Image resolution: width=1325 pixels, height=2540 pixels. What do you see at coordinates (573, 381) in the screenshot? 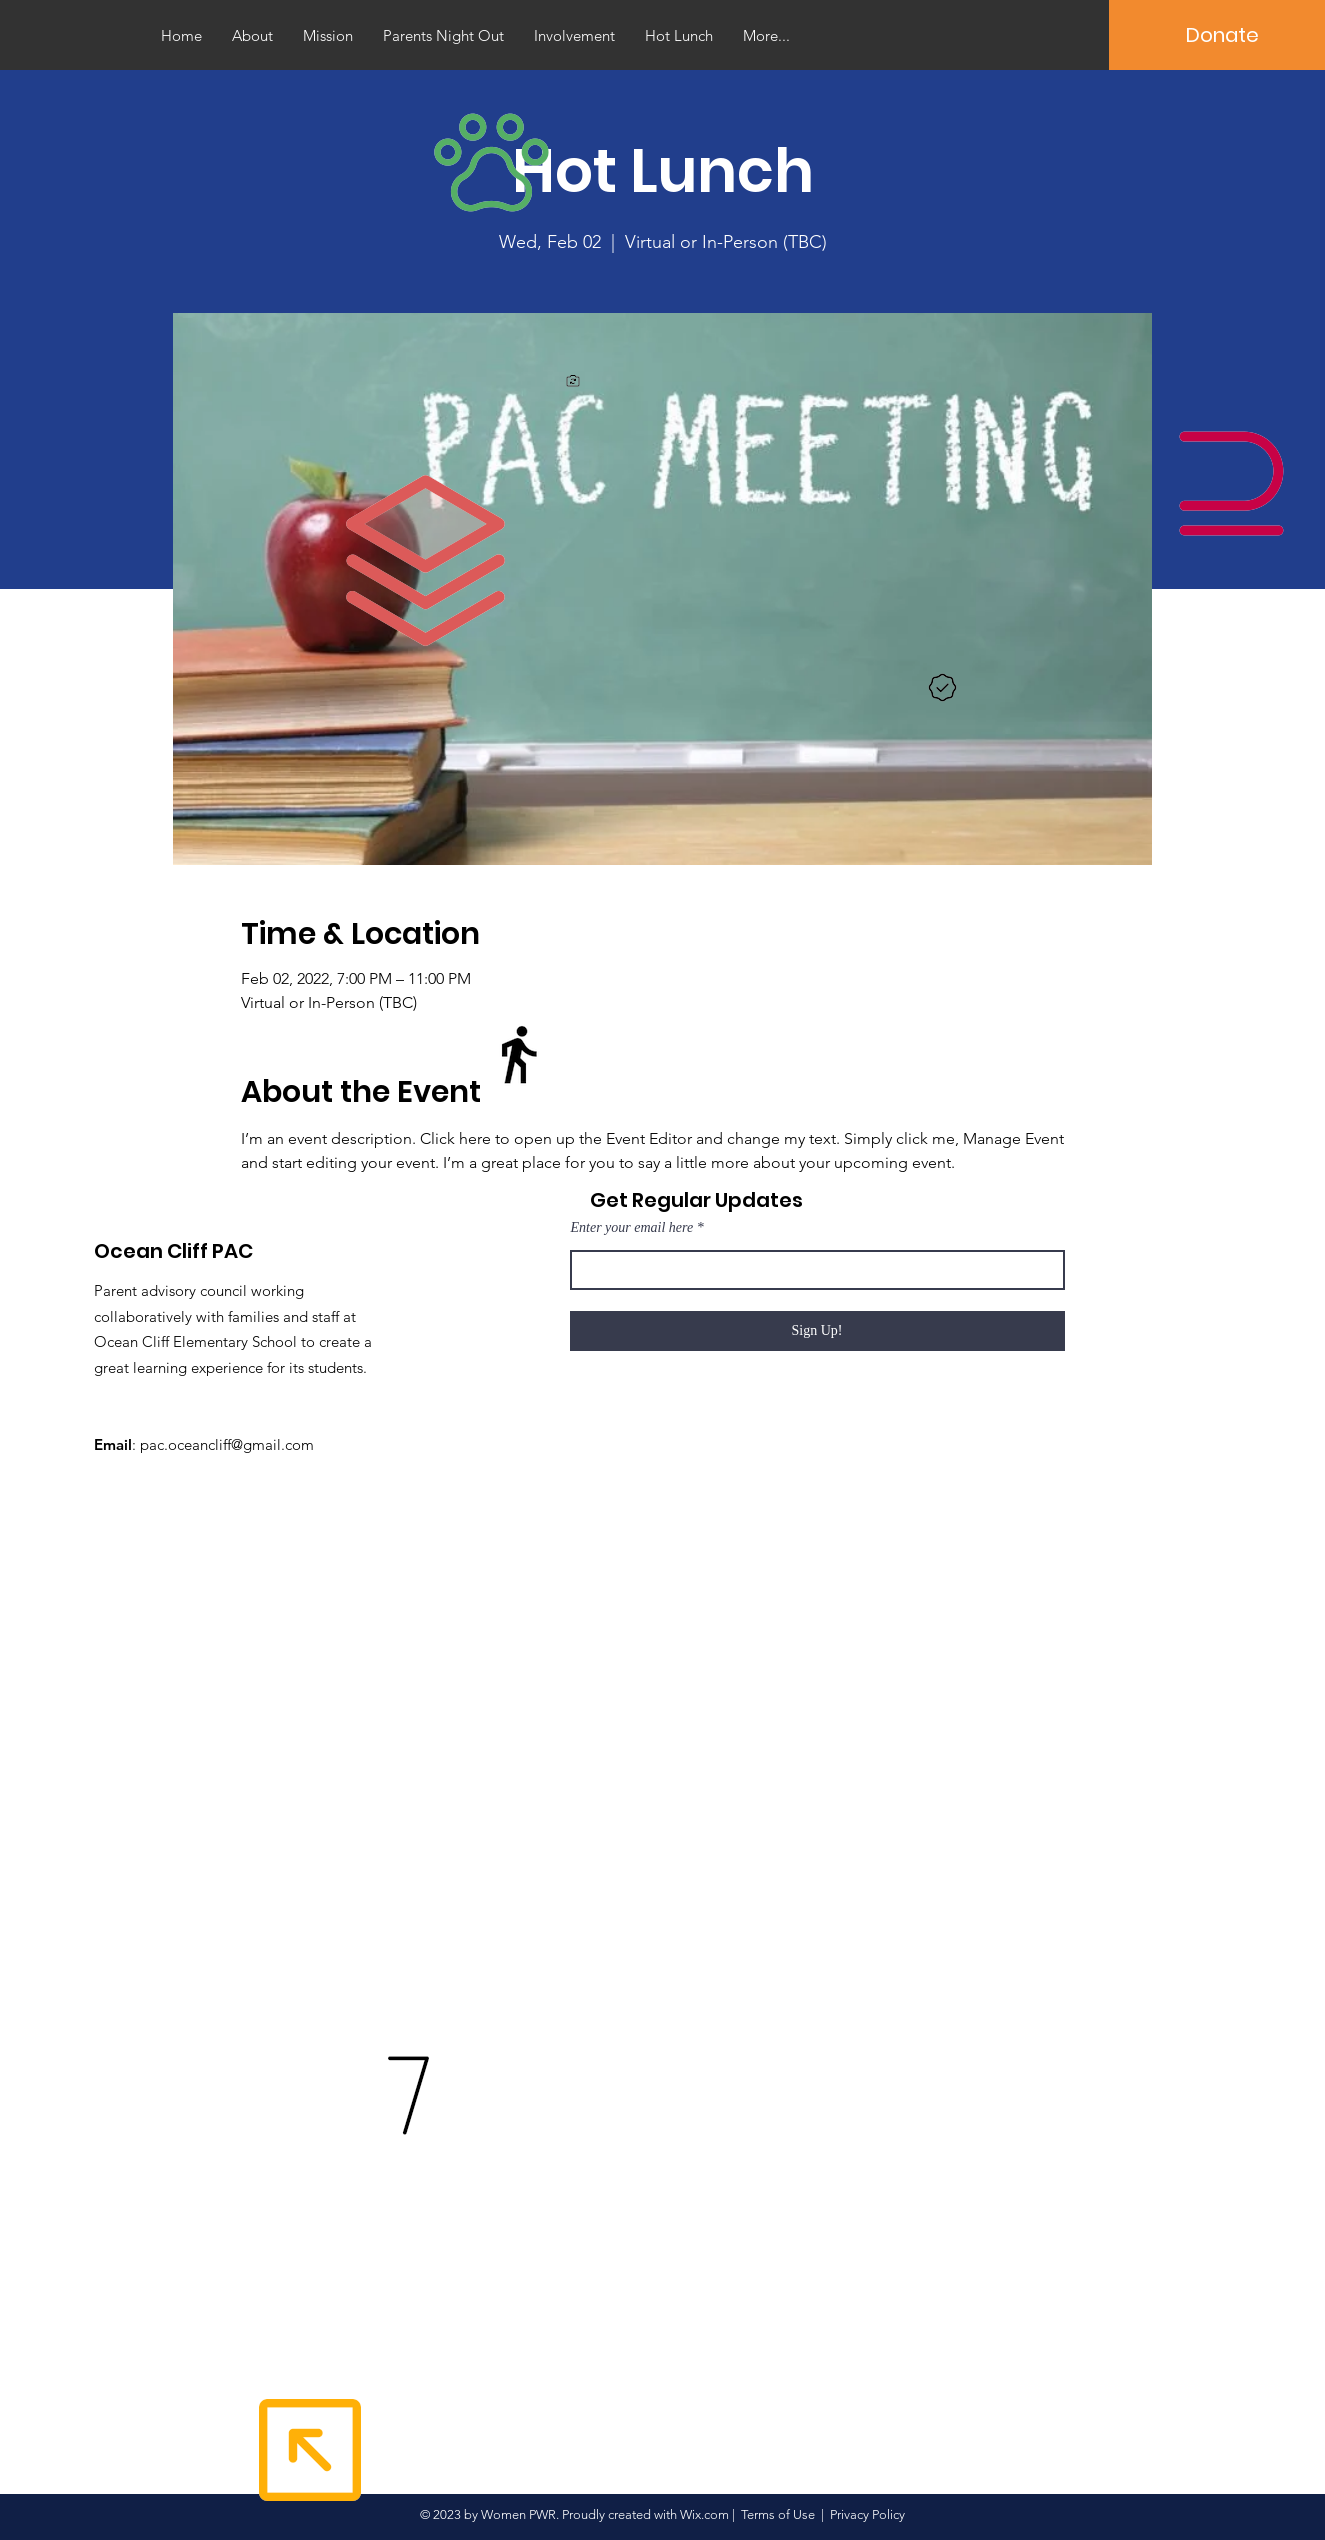
I see `switch between front and rear camera` at bounding box center [573, 381].